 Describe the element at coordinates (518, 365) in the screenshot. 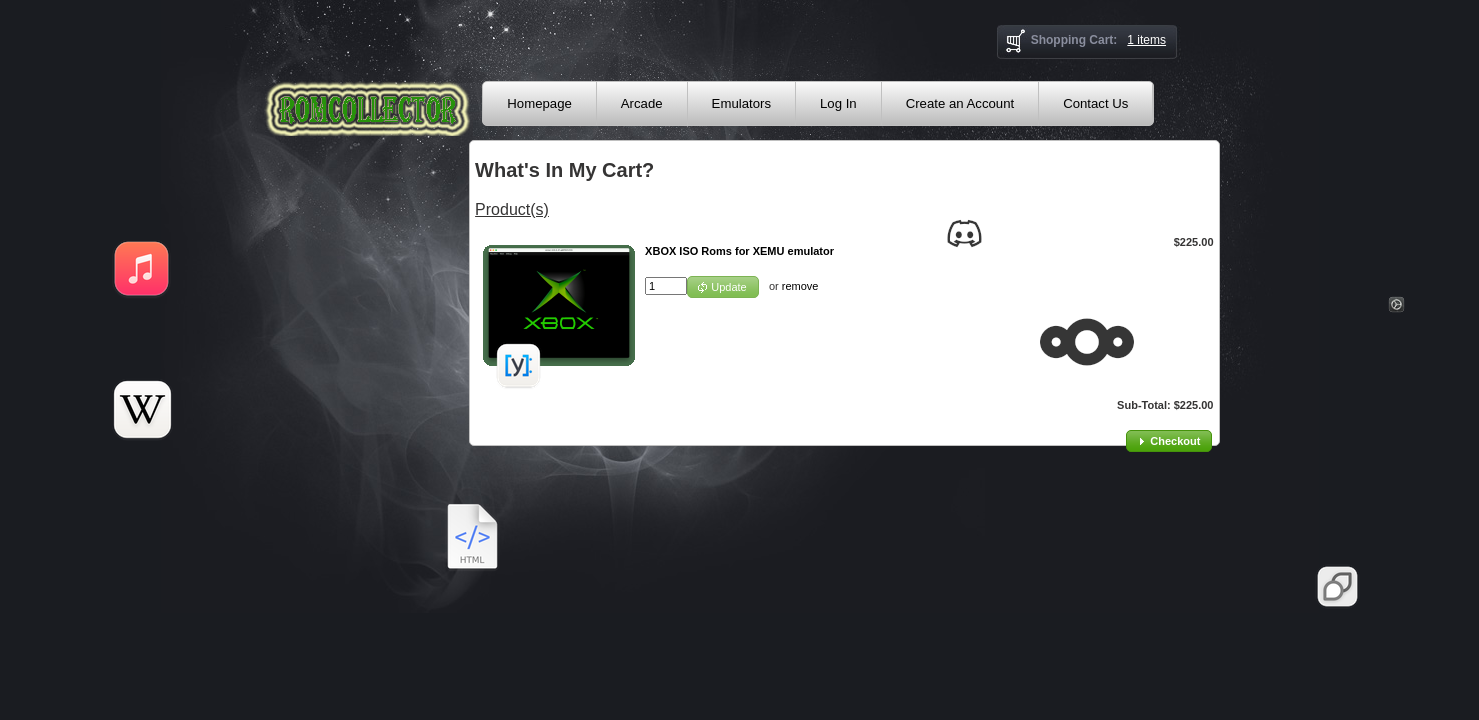

I see `open jupyter notebook for interactive python coding` at that location.